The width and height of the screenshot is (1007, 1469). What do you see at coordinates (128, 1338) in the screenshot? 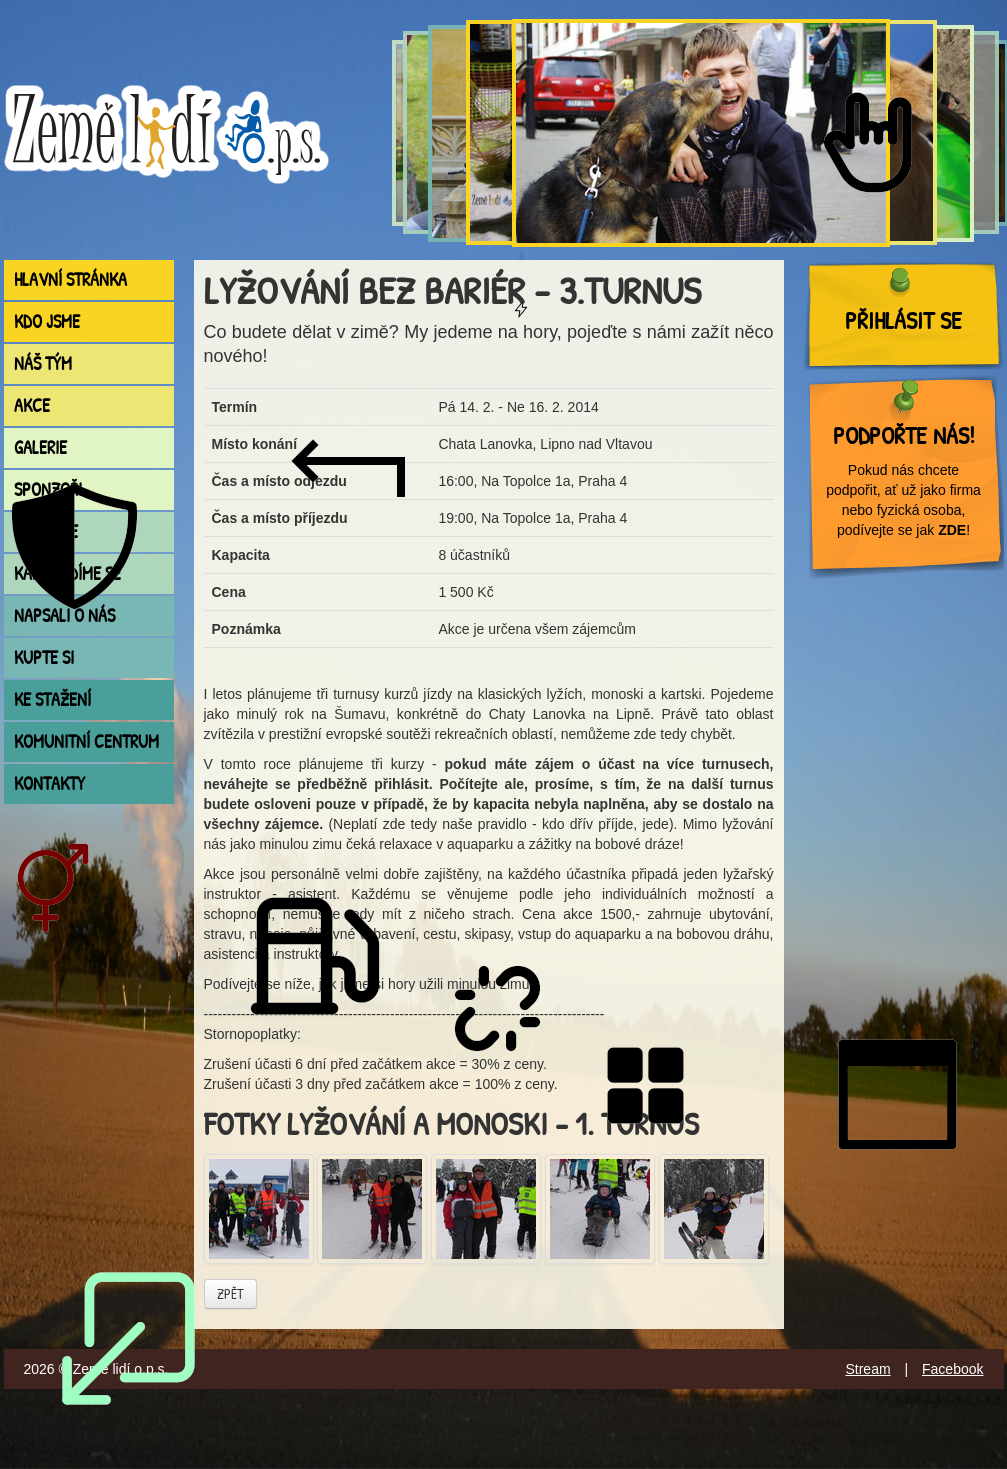
I see `collapse or minimize content` at bounding box center [128, 1338].